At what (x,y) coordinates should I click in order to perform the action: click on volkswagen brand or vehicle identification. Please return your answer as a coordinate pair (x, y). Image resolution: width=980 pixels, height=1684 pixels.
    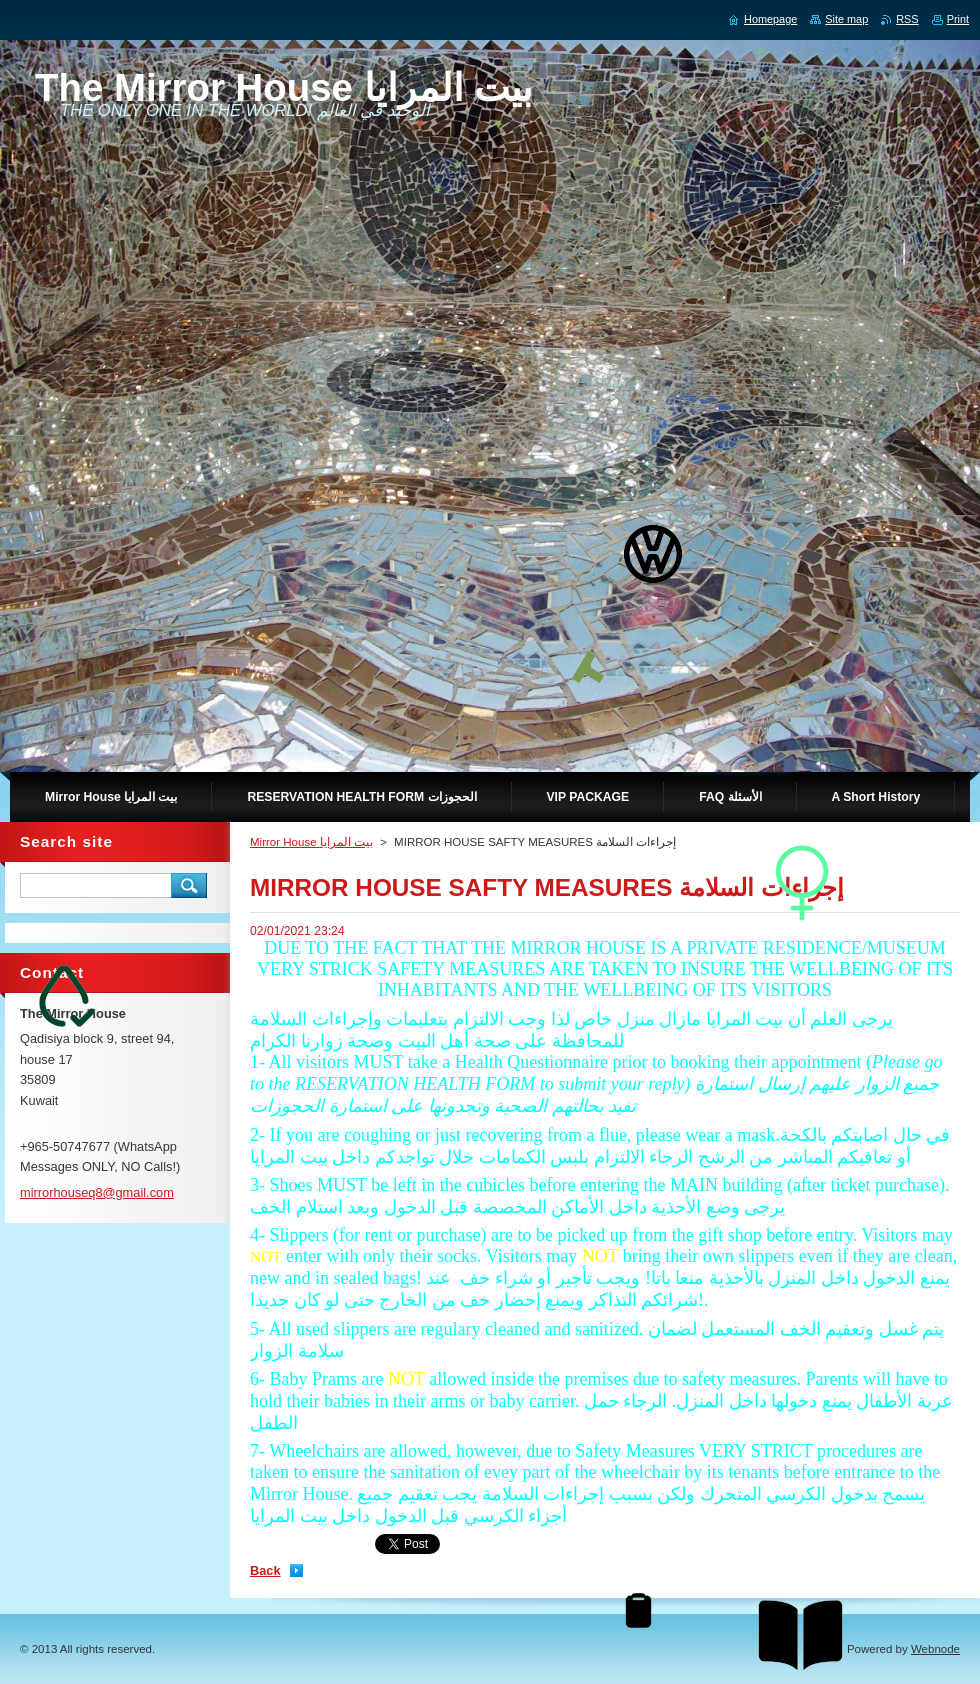
    Looking at the image, I should click on (653, 554).